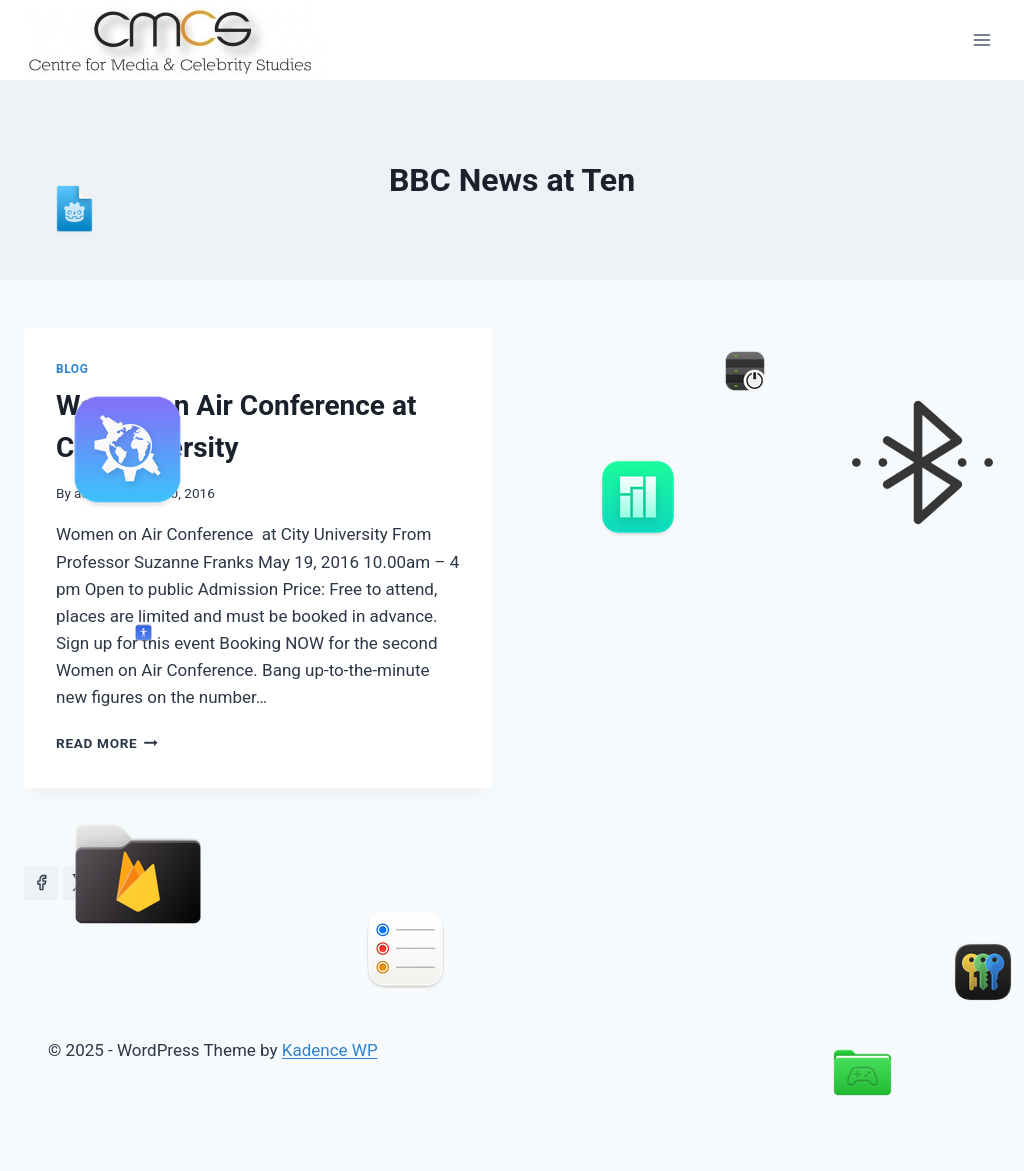 Image resolution: width=1024 pixels, height=1171 pixels. I want to click on bluetooth is enabled and active, so click(922, 462).